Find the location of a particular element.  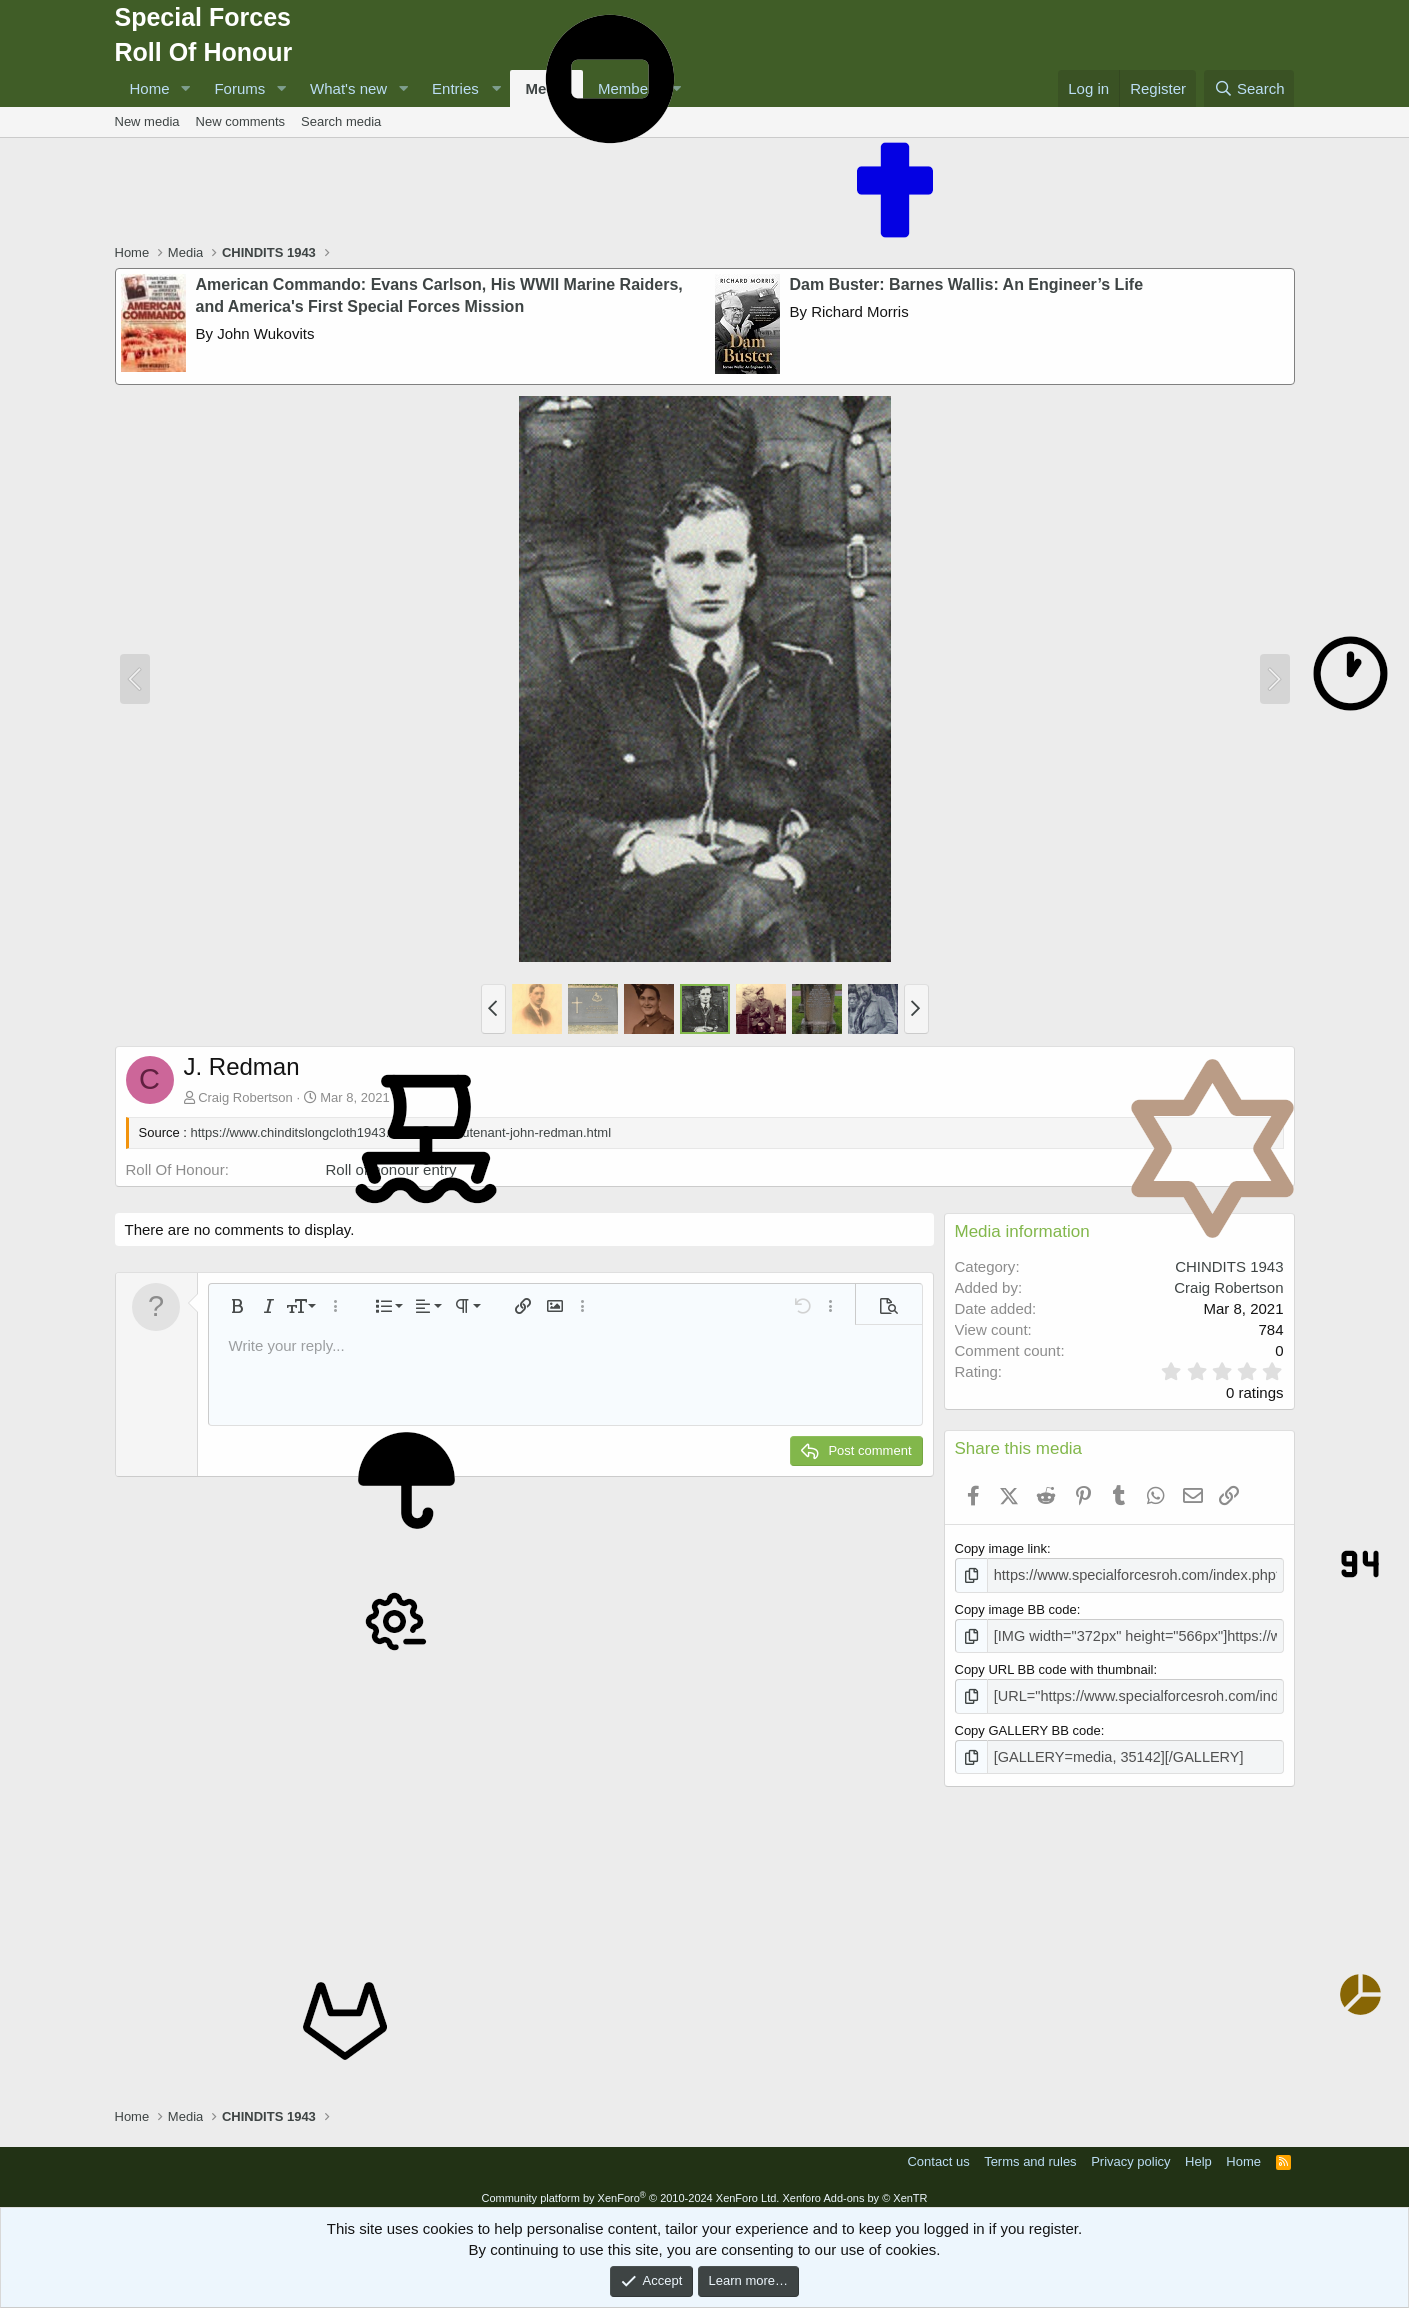

indicates the current time is 1 o'clock is located at coordinates (1350, 673).